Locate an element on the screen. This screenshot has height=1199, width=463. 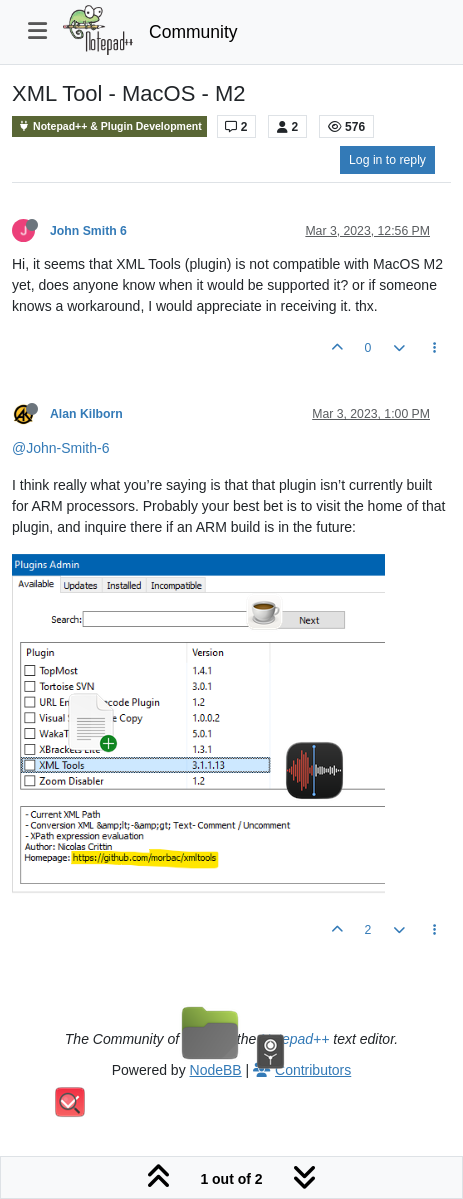
open dconf editor to modify system settings is located at coordinates (70, 1102).